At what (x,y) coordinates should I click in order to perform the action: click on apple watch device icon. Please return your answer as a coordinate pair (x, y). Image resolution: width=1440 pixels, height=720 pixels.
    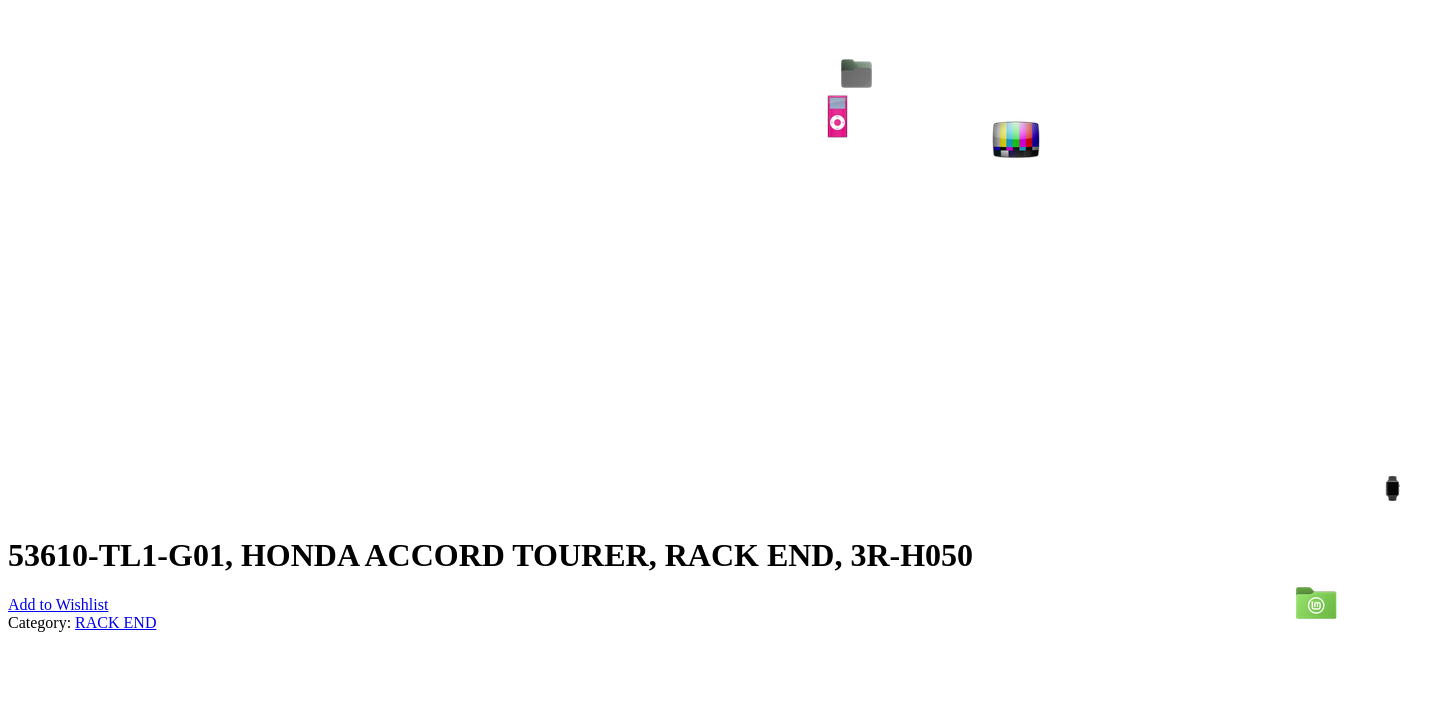
    Looking at the image, I should click on (1392, 488).